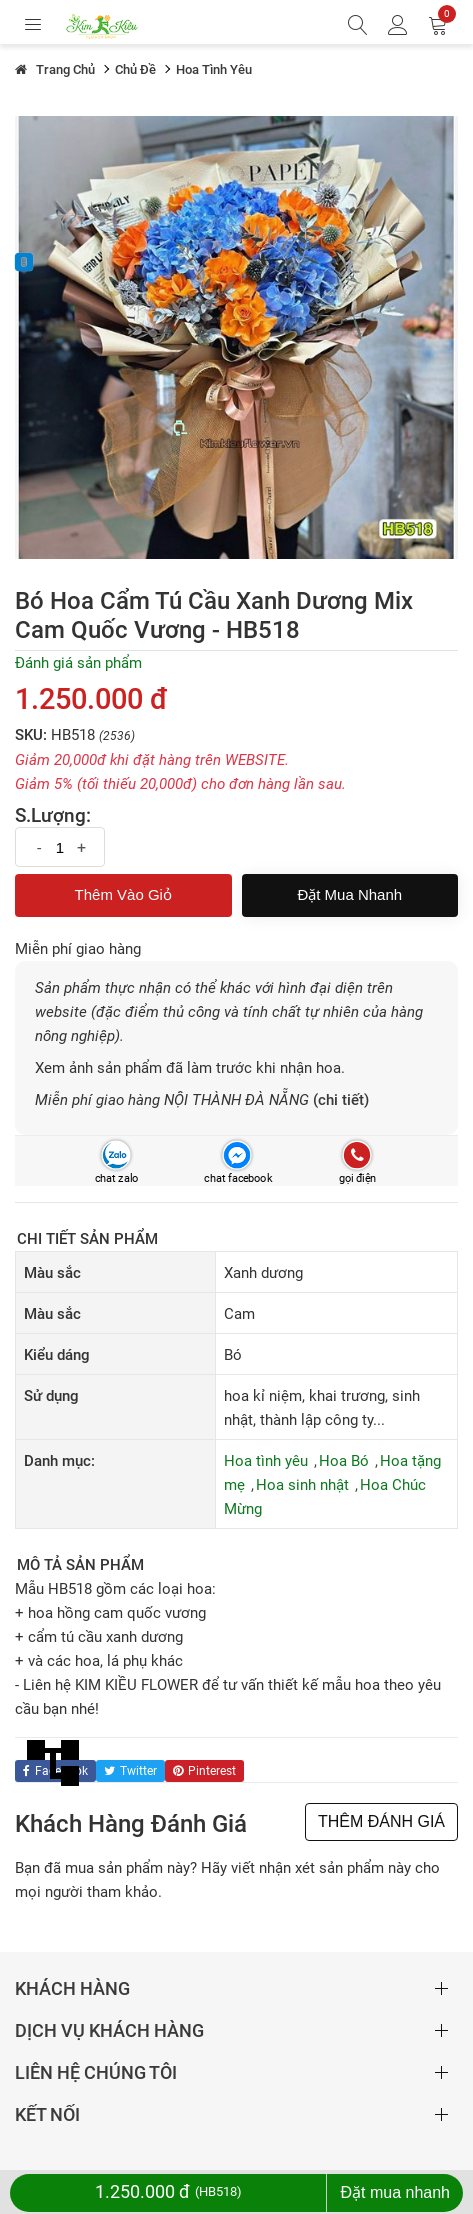 The height and width of the screenshot is (2214, 473). What do you see at coordinates (53, 1763) in the screenshot?
I see `view account hierarchy or organizational structure` at bounding box center [53, 1763].